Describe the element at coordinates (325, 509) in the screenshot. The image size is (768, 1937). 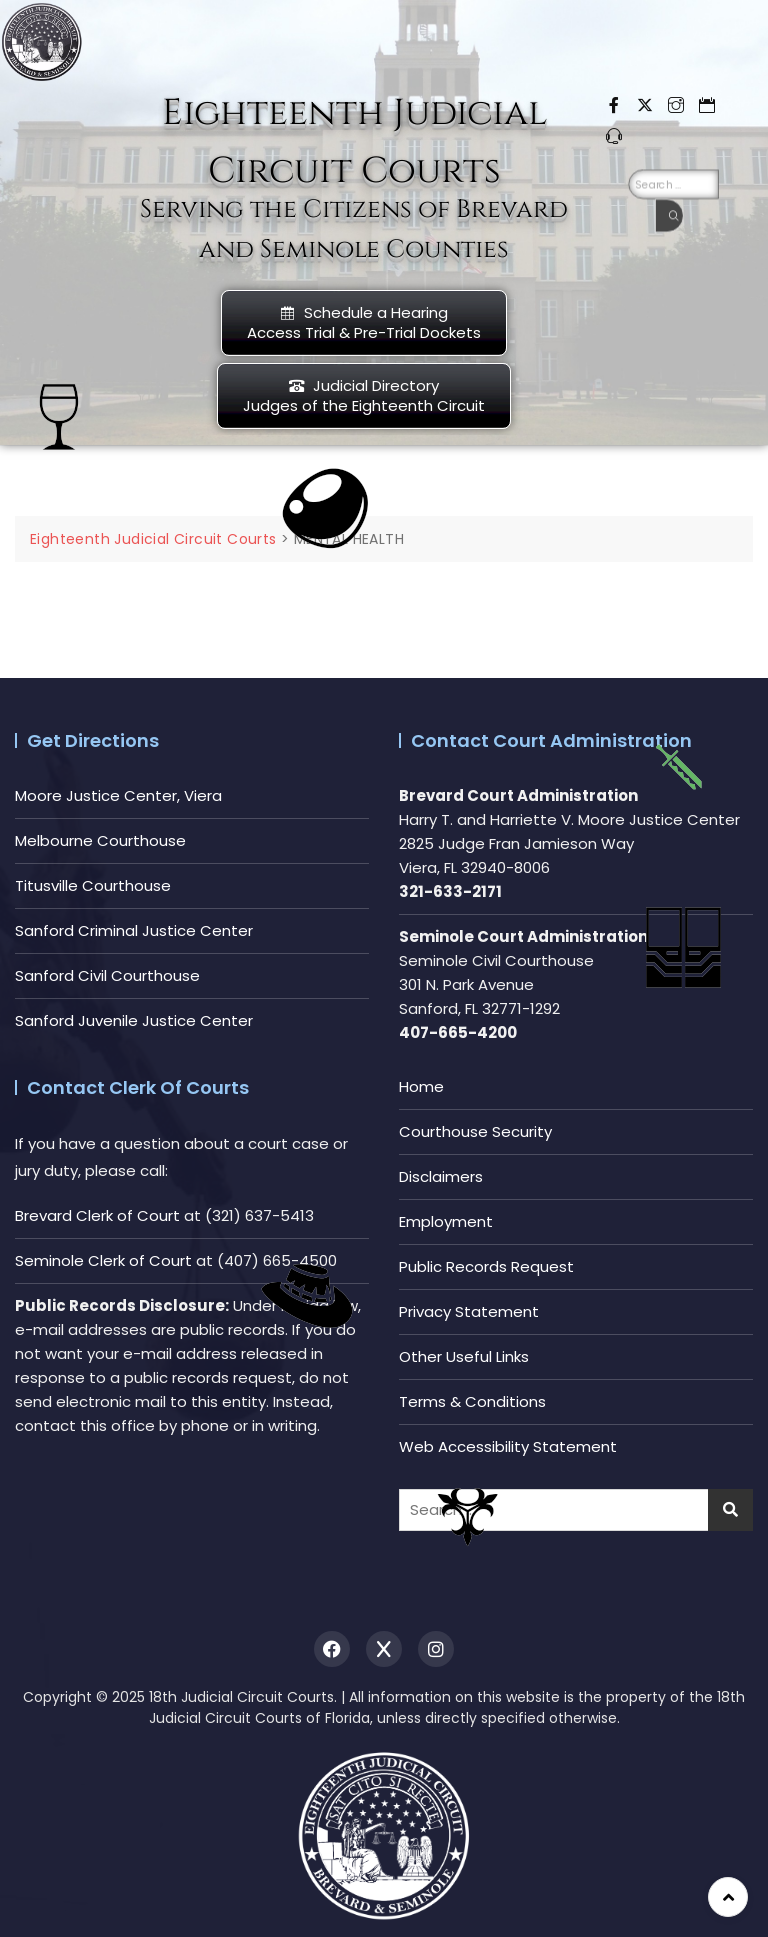
I see `hatch or incubate a creature in gameplay` at that location.